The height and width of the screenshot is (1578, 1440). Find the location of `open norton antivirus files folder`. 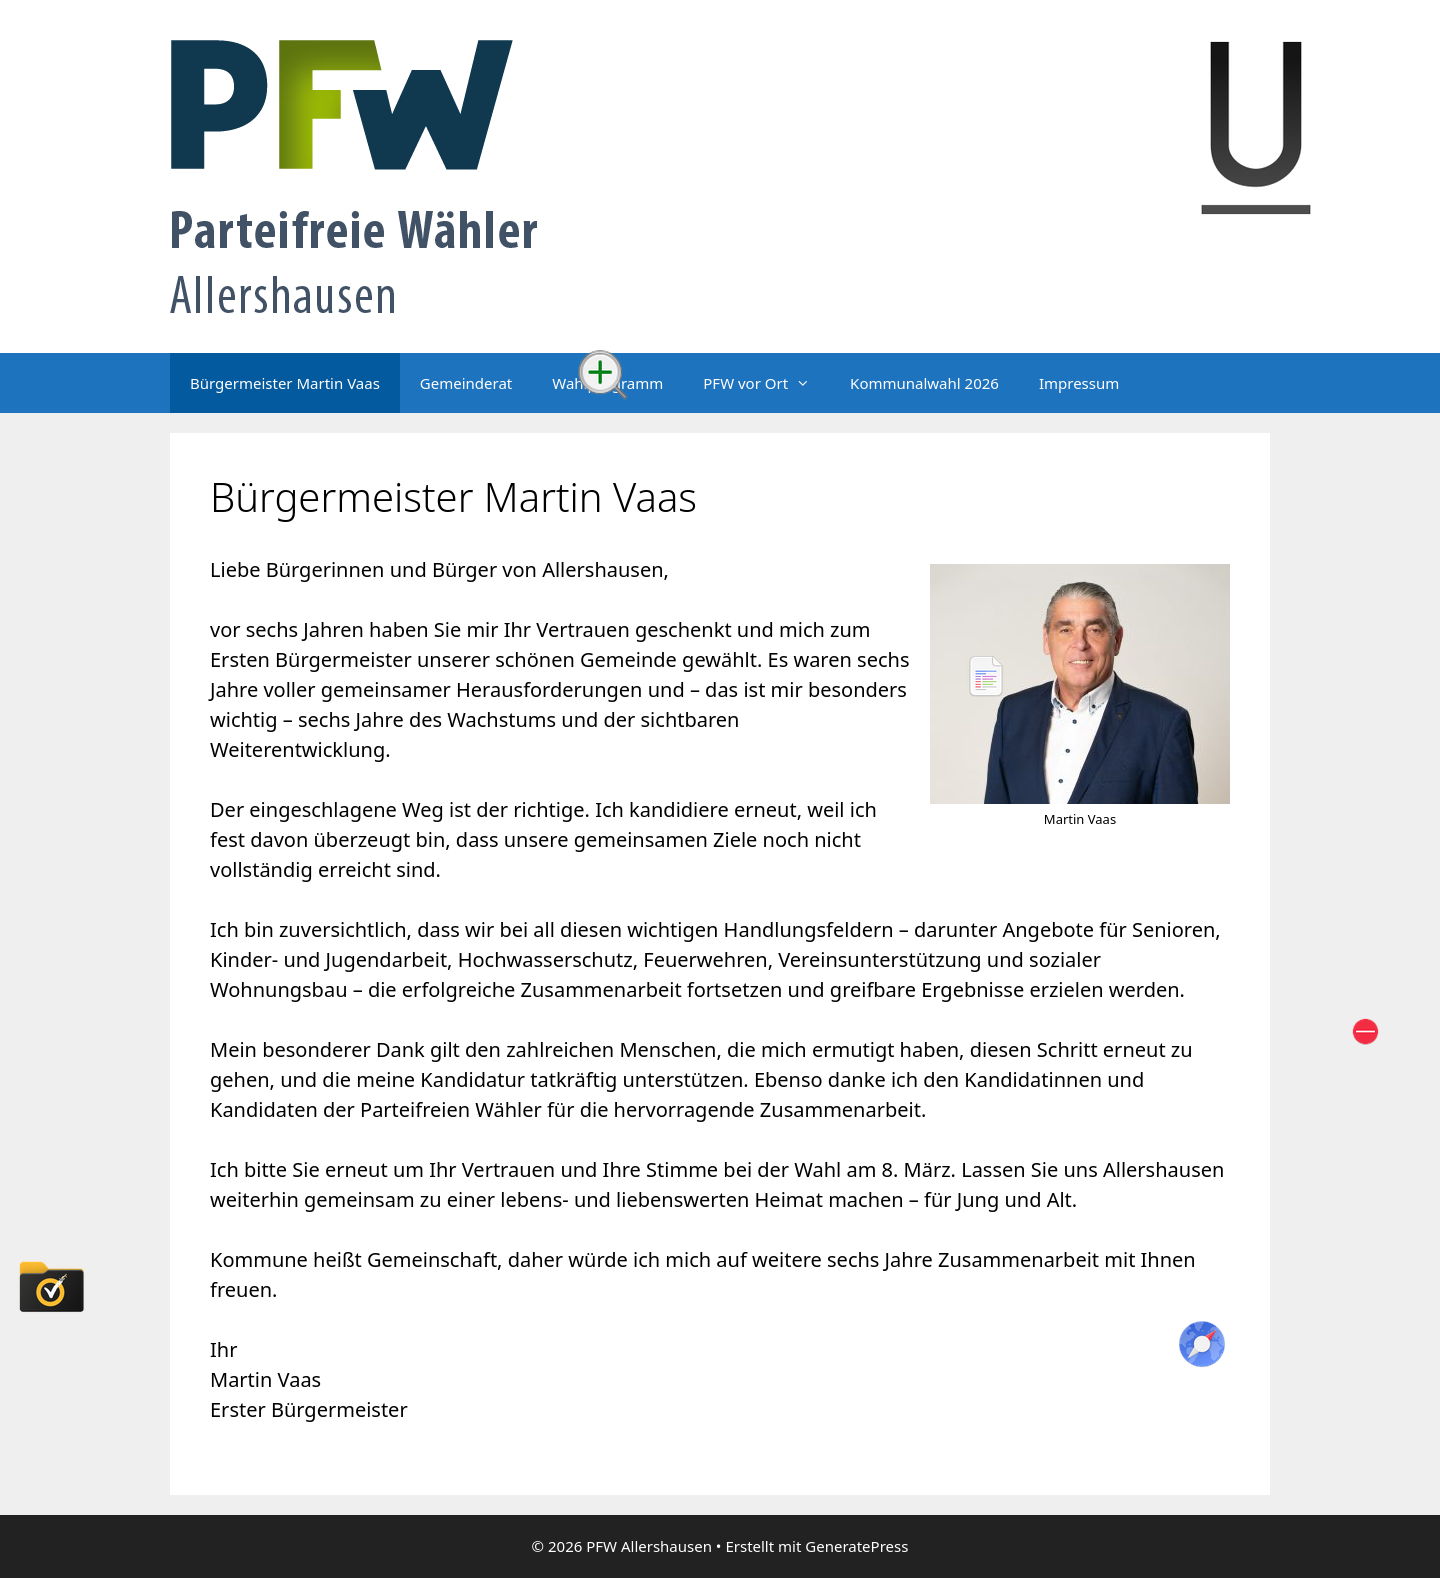

open norton antivirus files folder is located at coordinates (51, 1288).